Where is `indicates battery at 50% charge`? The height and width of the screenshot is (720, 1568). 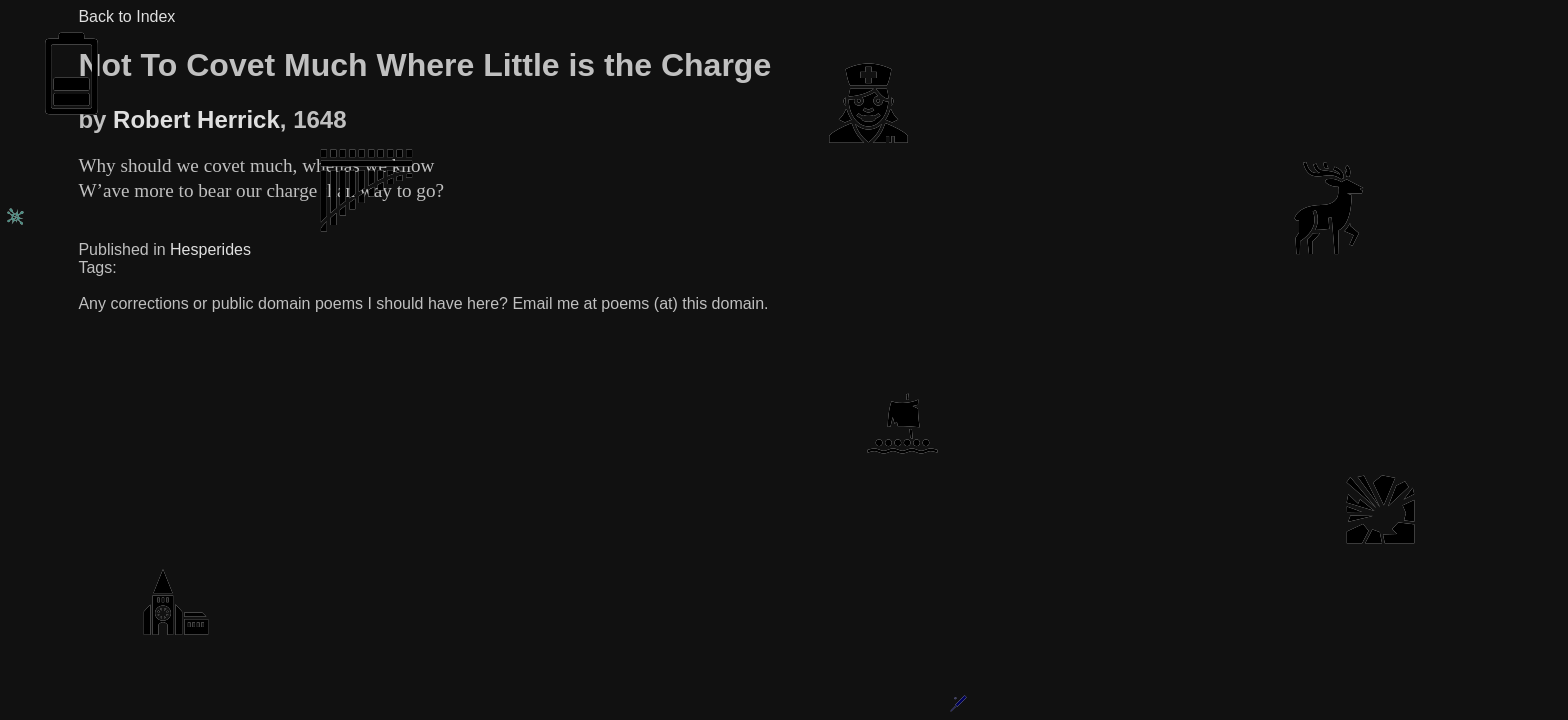
indicates battery at 50% charge is located at coordinates (71, 73).